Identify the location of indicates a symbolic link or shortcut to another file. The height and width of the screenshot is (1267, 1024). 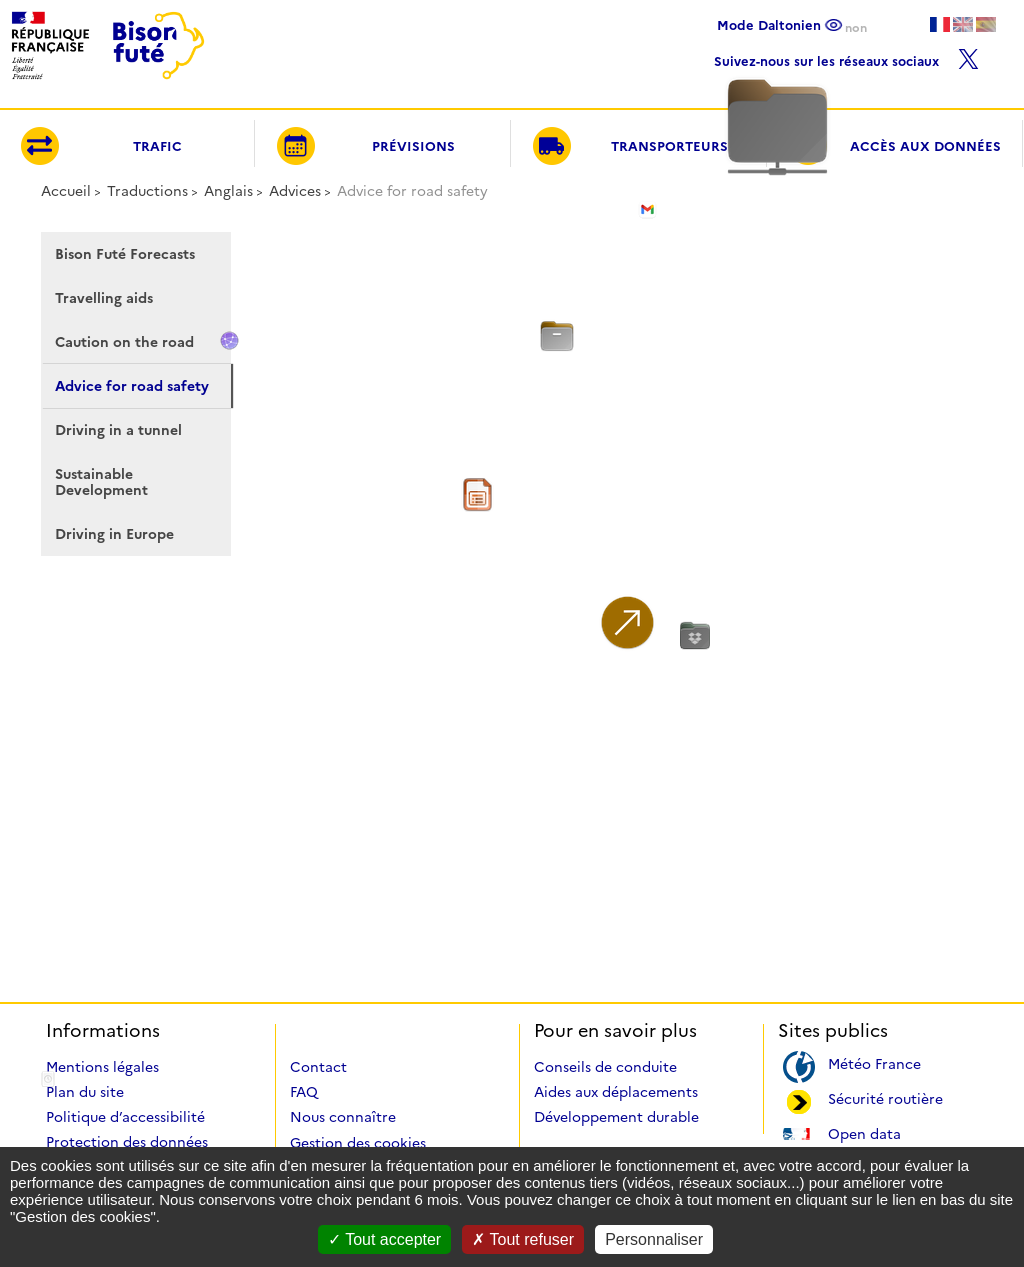
(627, 622).